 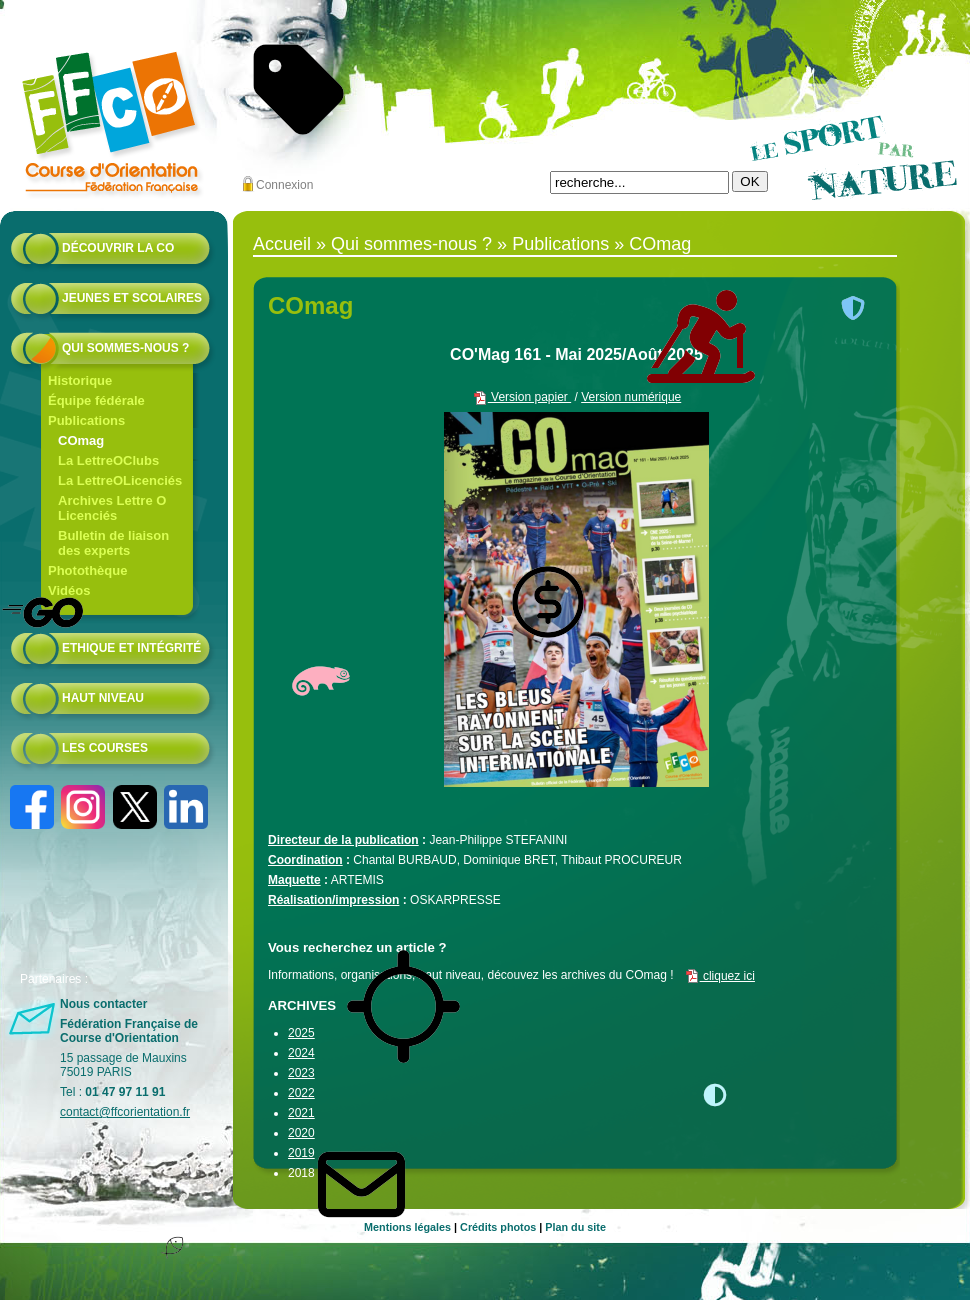 What do you see at coordinates (361, 1184) in the screenshot?
I see `open your inbox or email messages` at bounding box center [361, 1184].